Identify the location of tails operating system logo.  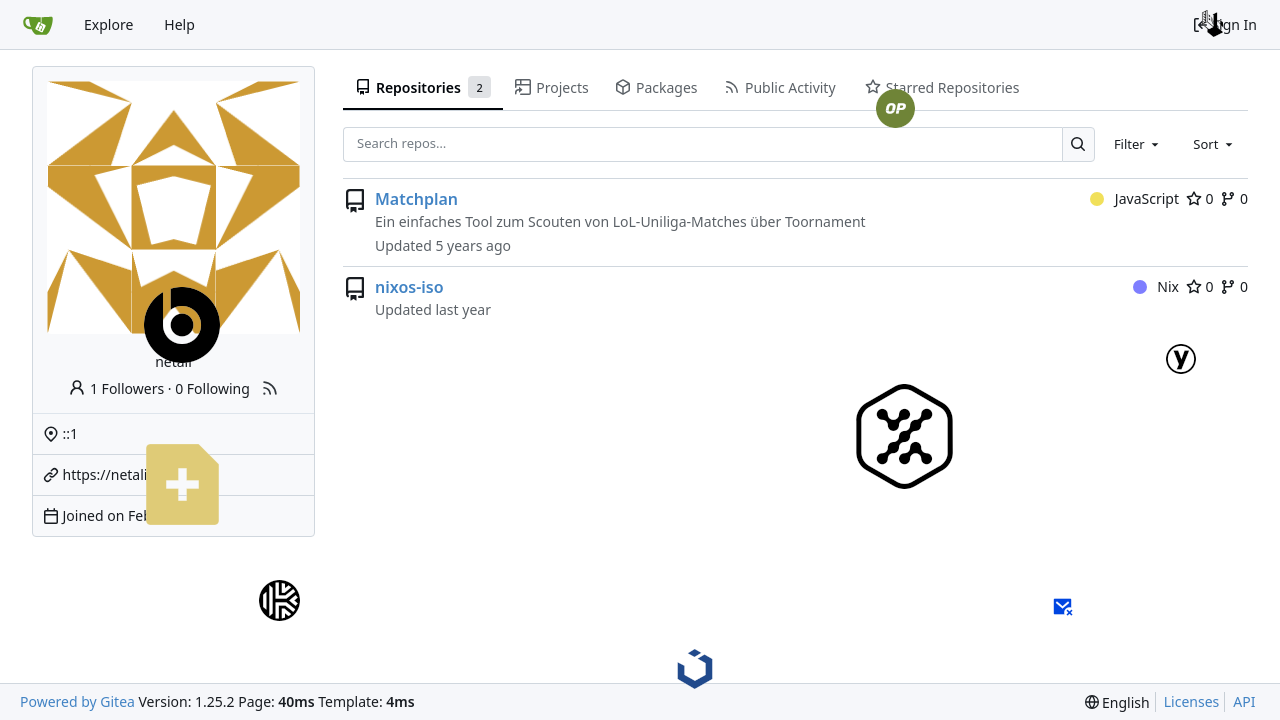
(1212, 23).